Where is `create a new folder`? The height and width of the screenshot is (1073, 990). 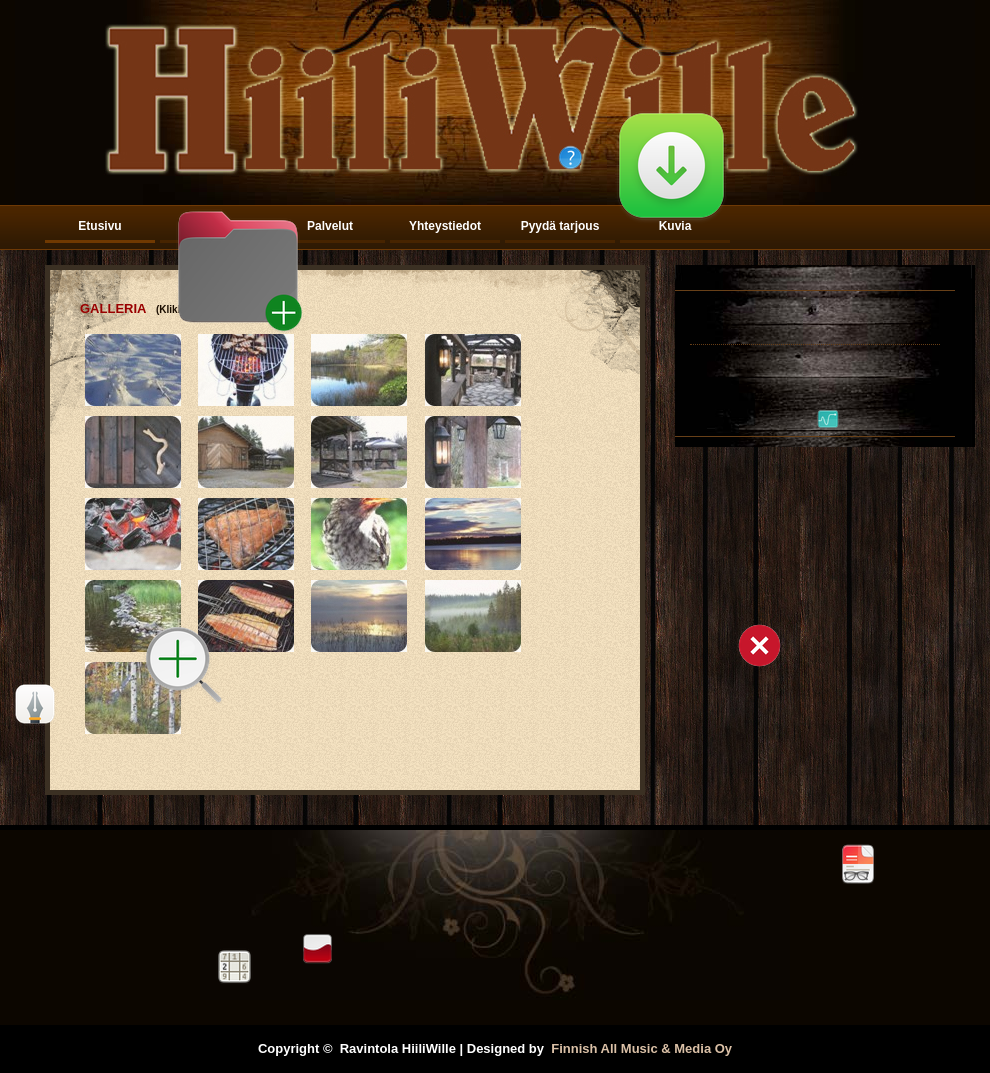
create a new folder is located at coordinates (238, 267).